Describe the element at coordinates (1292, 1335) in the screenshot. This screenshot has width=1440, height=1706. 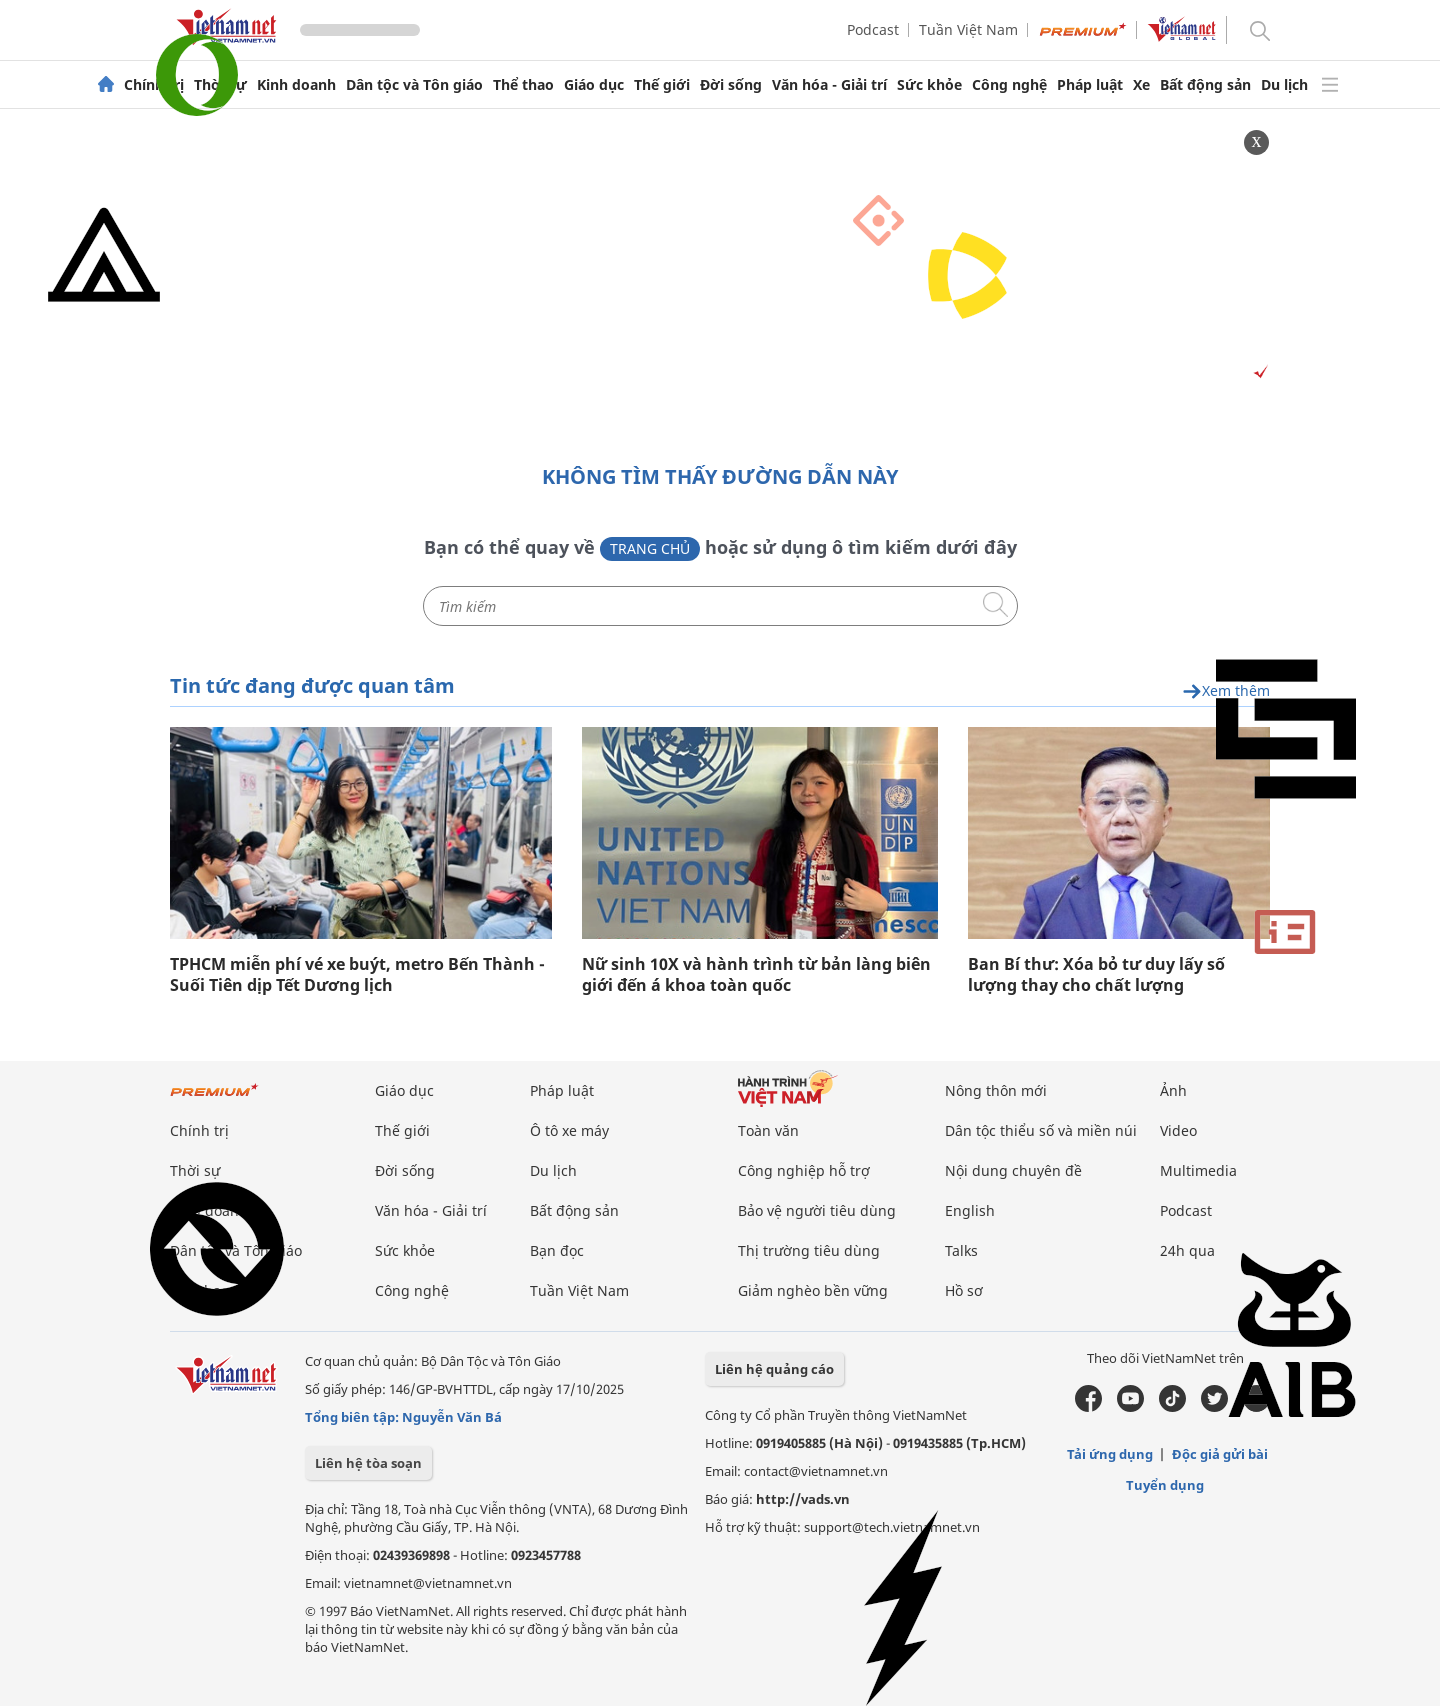
I see `AIB (Allied Irish Banks) logo` at that location.